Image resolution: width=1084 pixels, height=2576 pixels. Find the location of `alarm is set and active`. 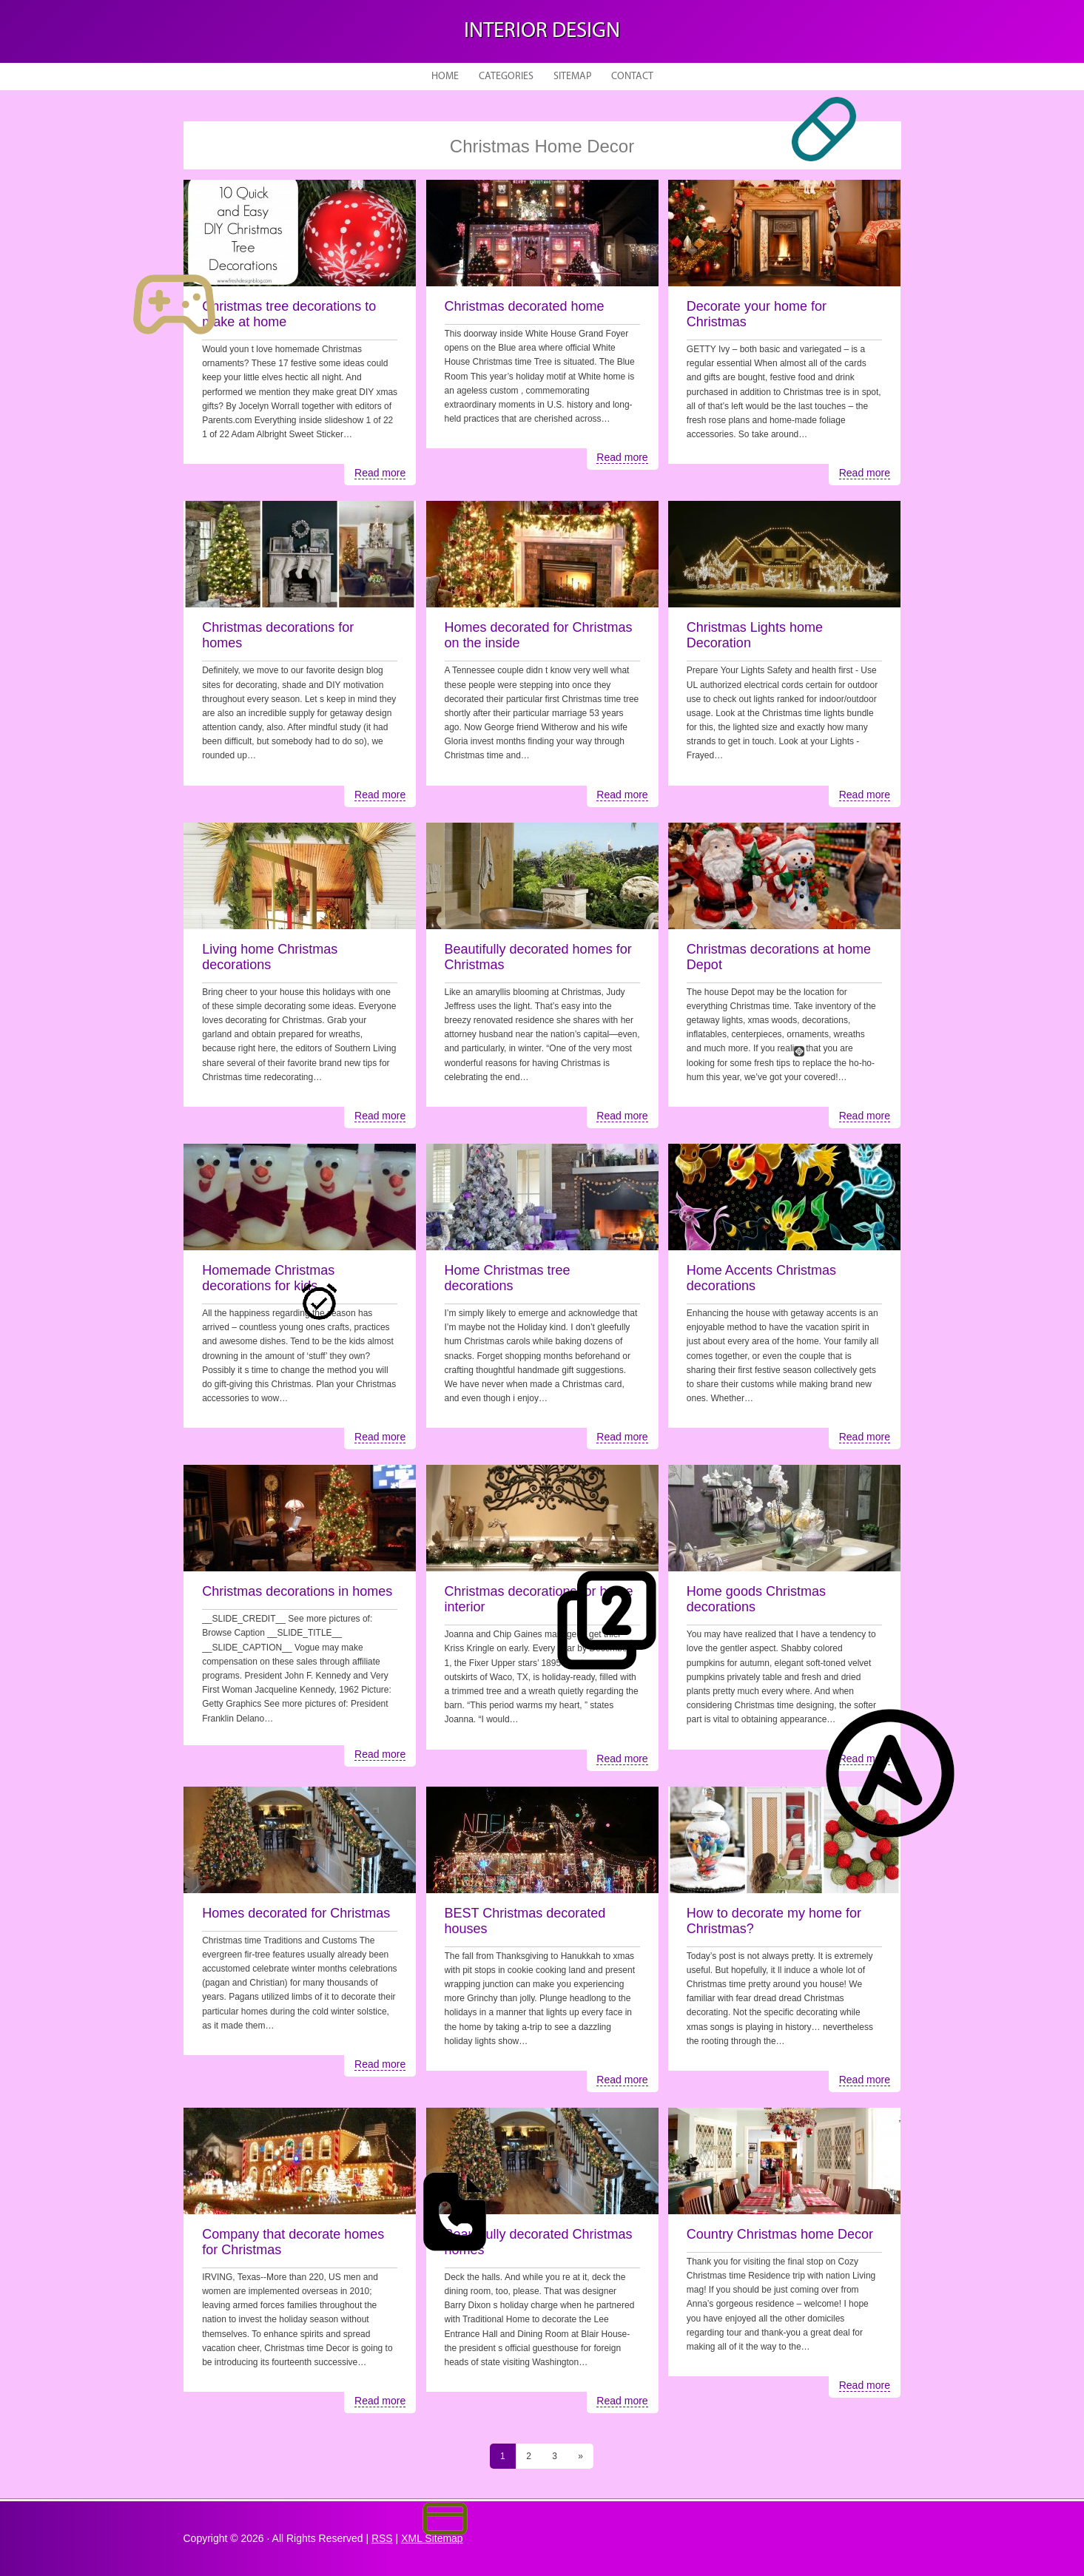

alarm is set and active is located at coordinates (319, 1301).